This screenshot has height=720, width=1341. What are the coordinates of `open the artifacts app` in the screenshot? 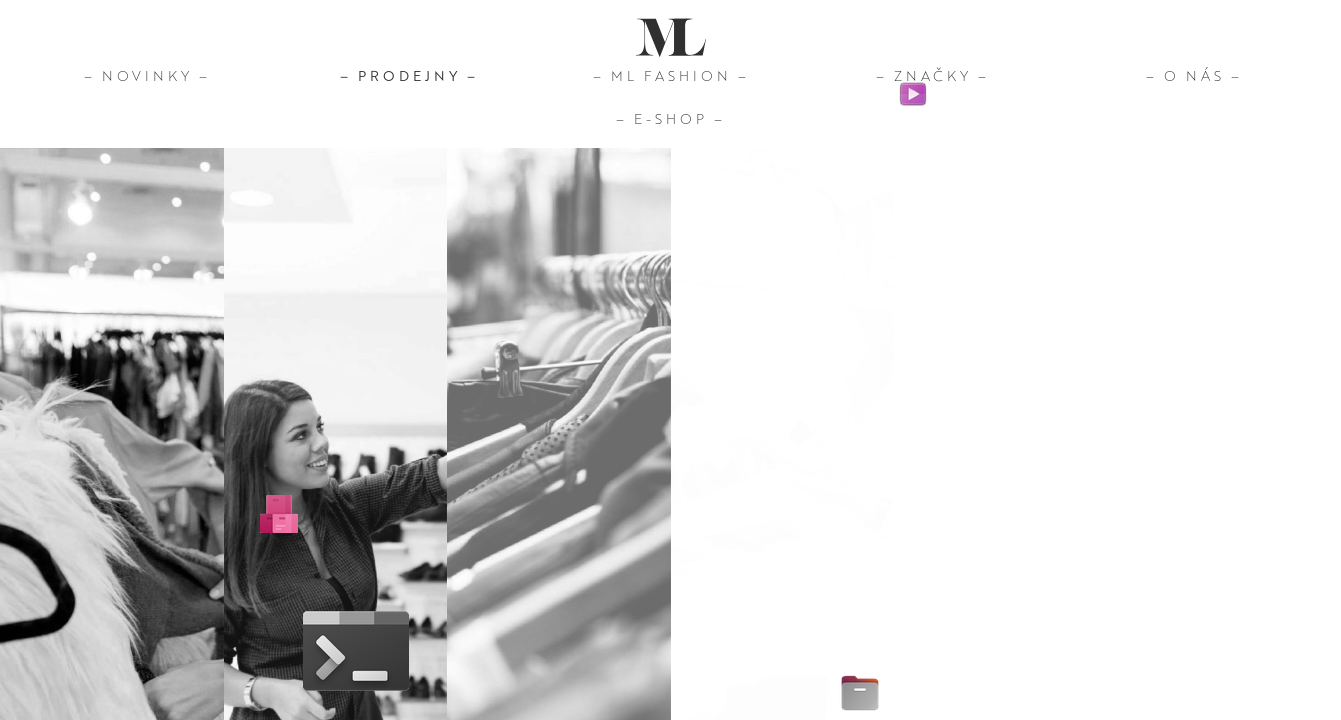 It's located at (279, 514).